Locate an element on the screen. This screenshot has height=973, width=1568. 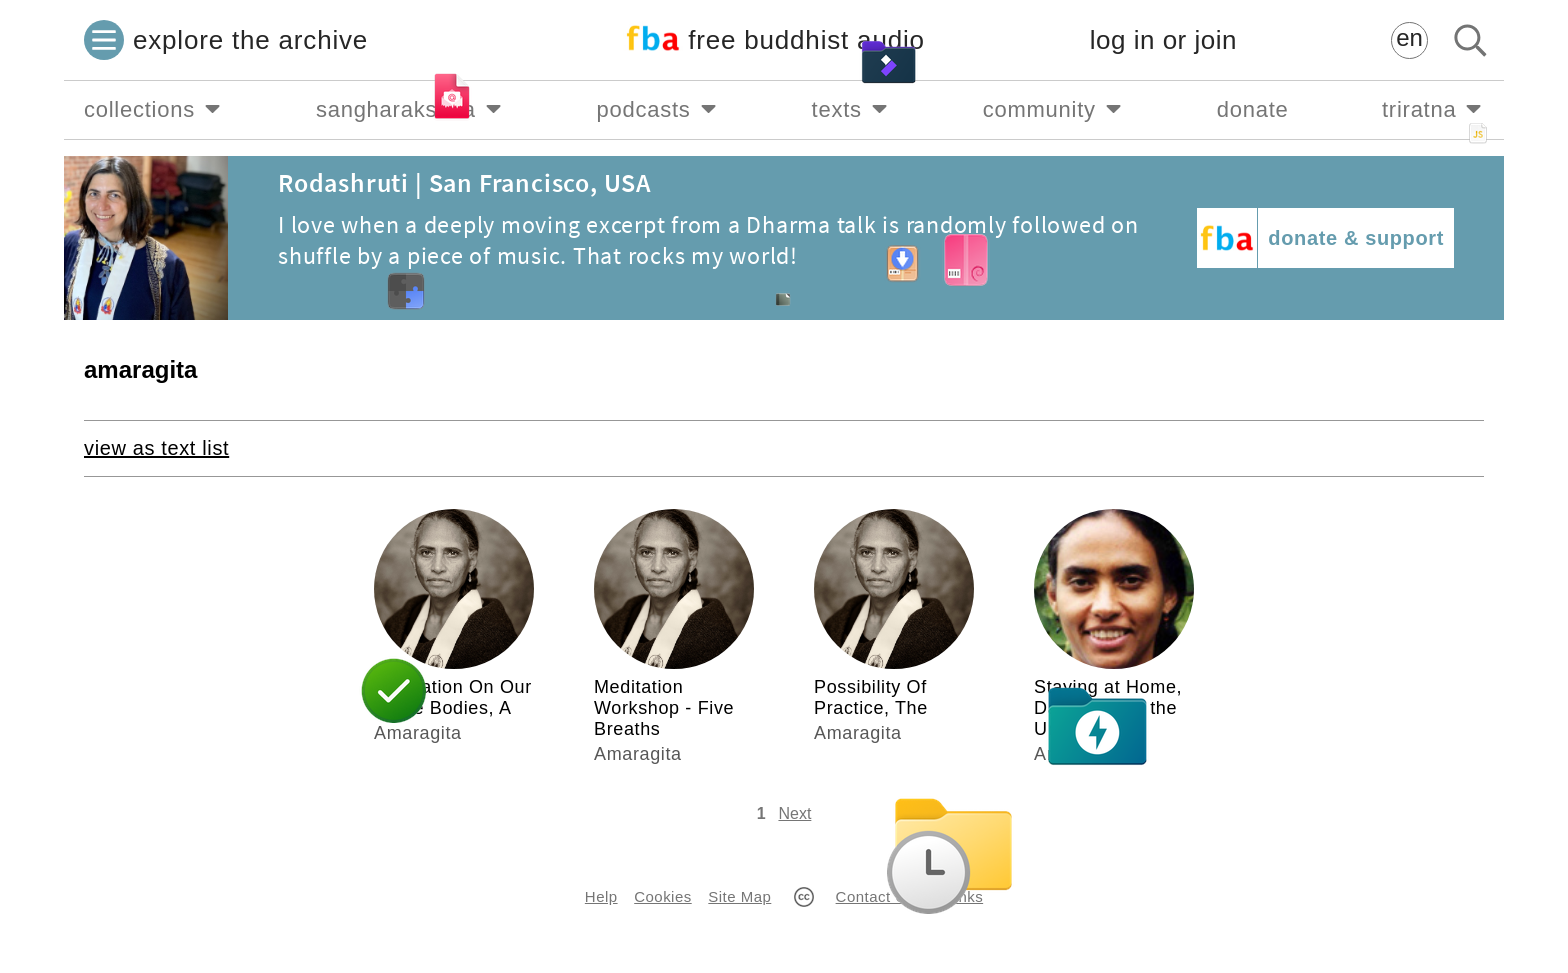
downloading a package or software update is located at coordinates (902, 263).